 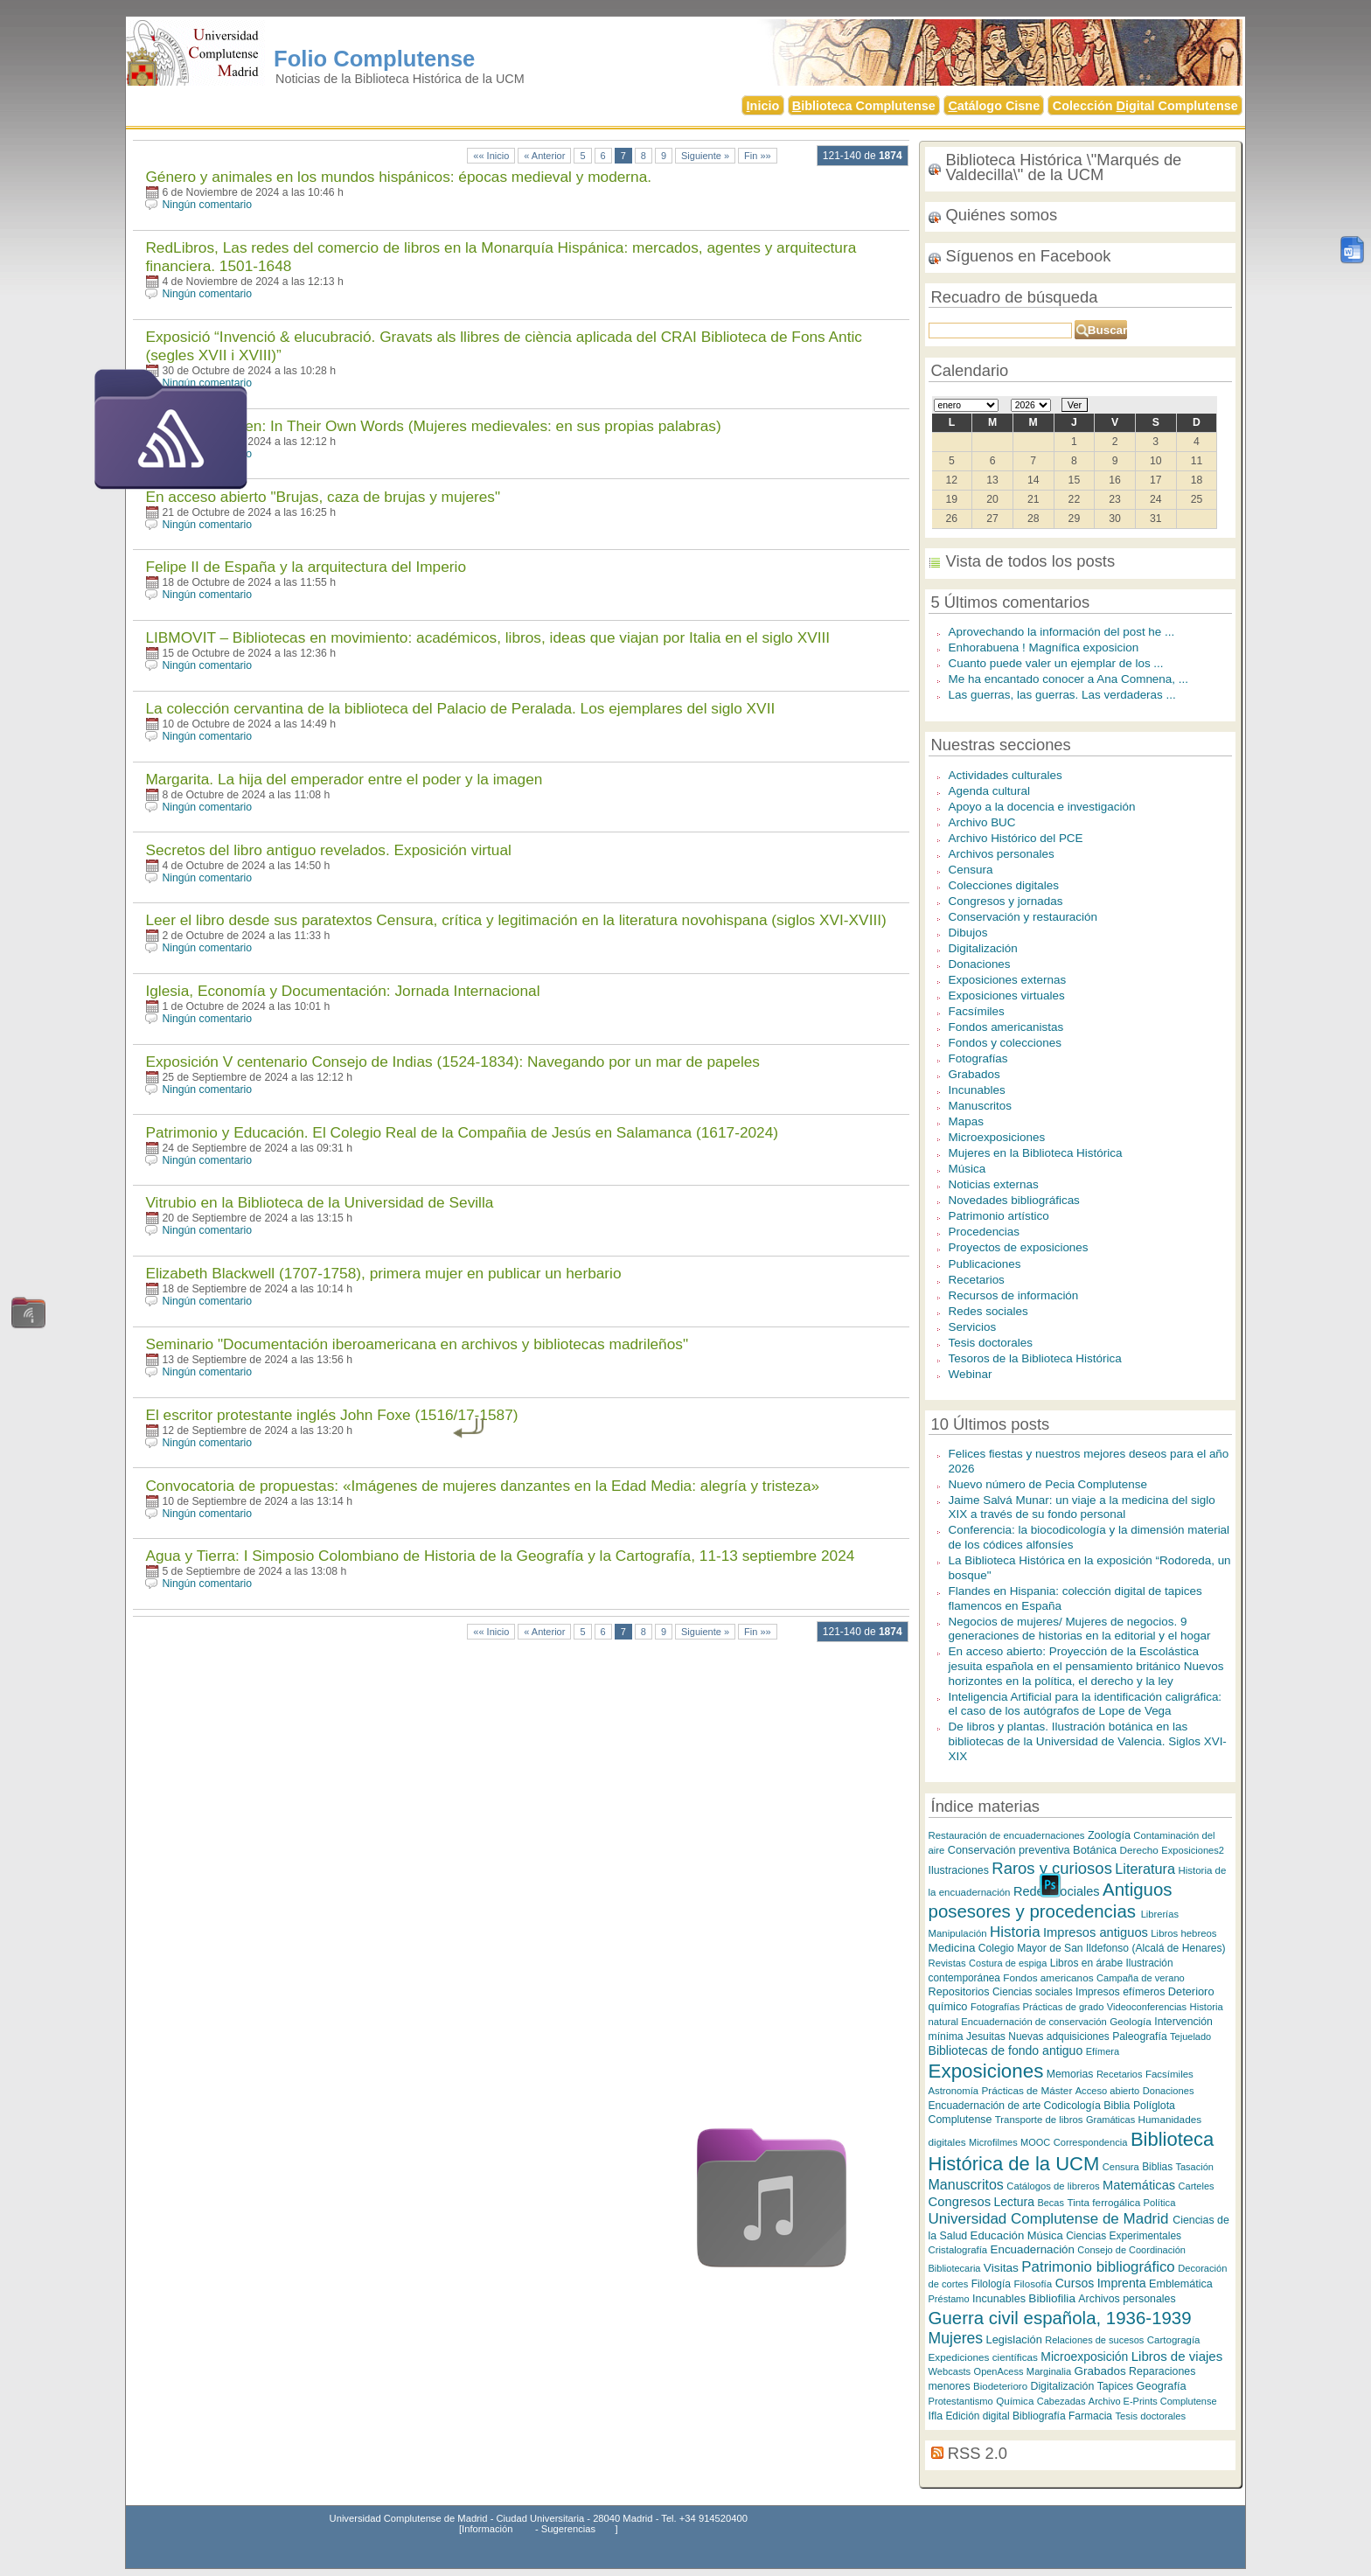 I want to click on adobe photoshop file type indicator, so click(x=1050, y=1885).